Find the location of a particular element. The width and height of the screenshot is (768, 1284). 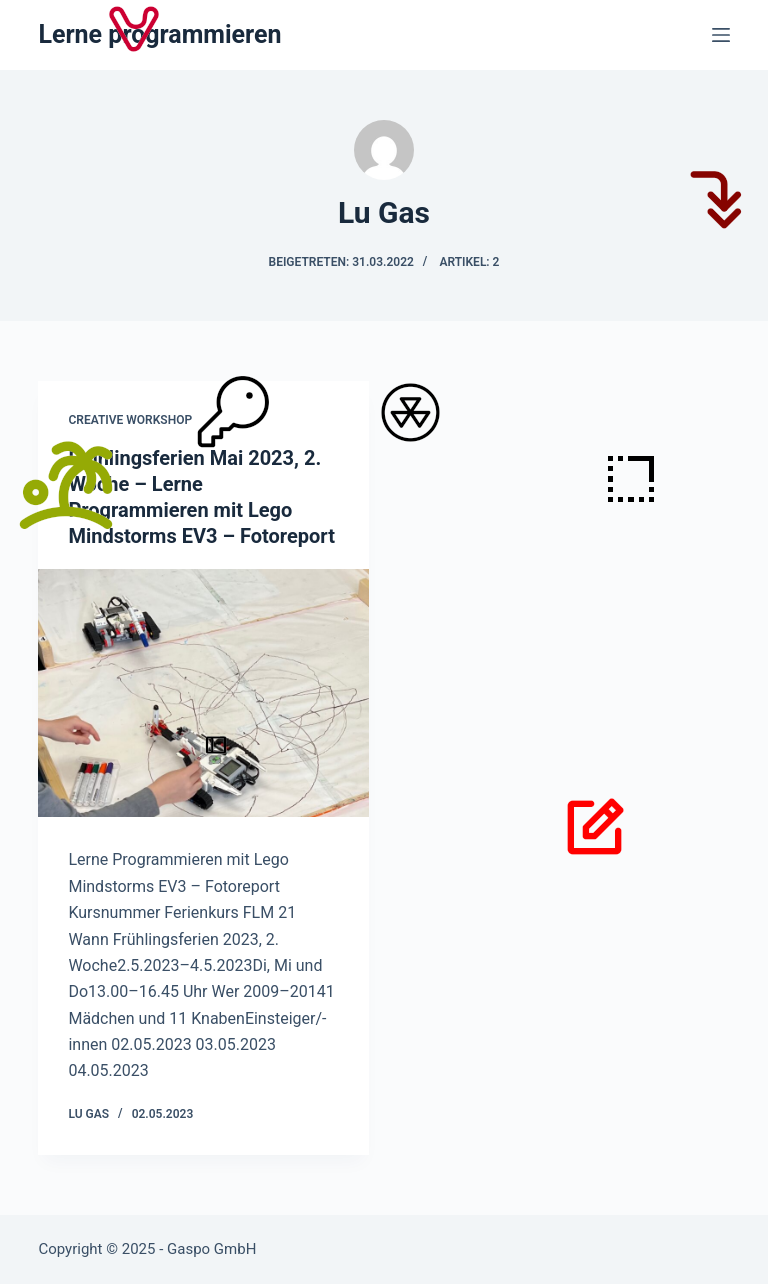

adjust corner radius of a shape or element is located at coordinates (631, 479).